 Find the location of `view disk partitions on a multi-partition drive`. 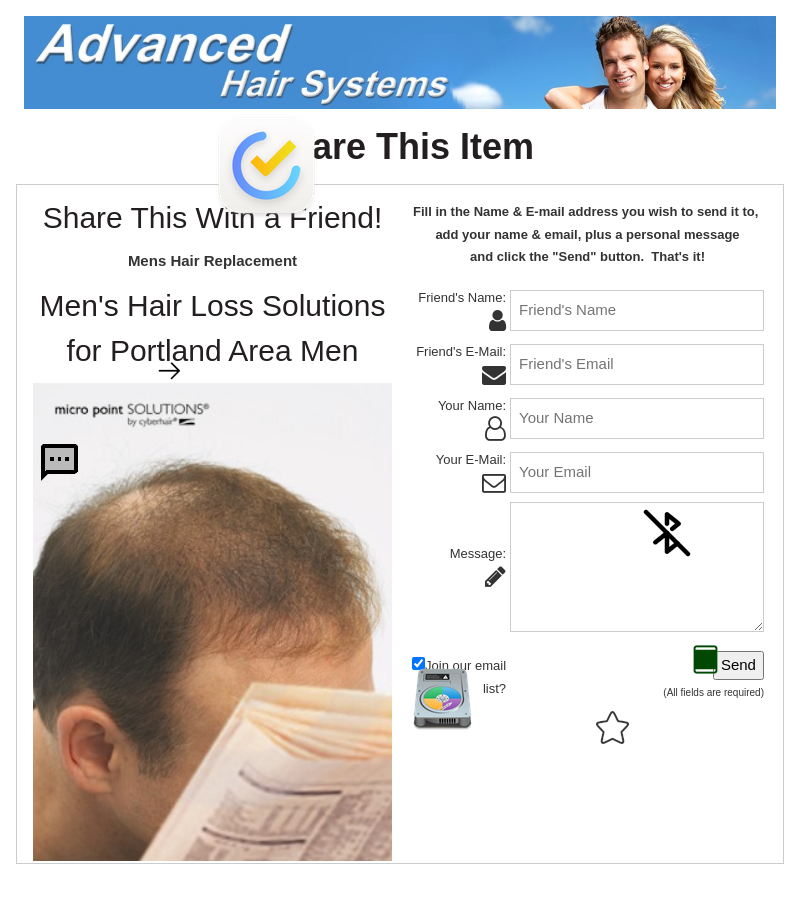

view disk partitions on a multi-partition drive is located at coordinates (442, 698).